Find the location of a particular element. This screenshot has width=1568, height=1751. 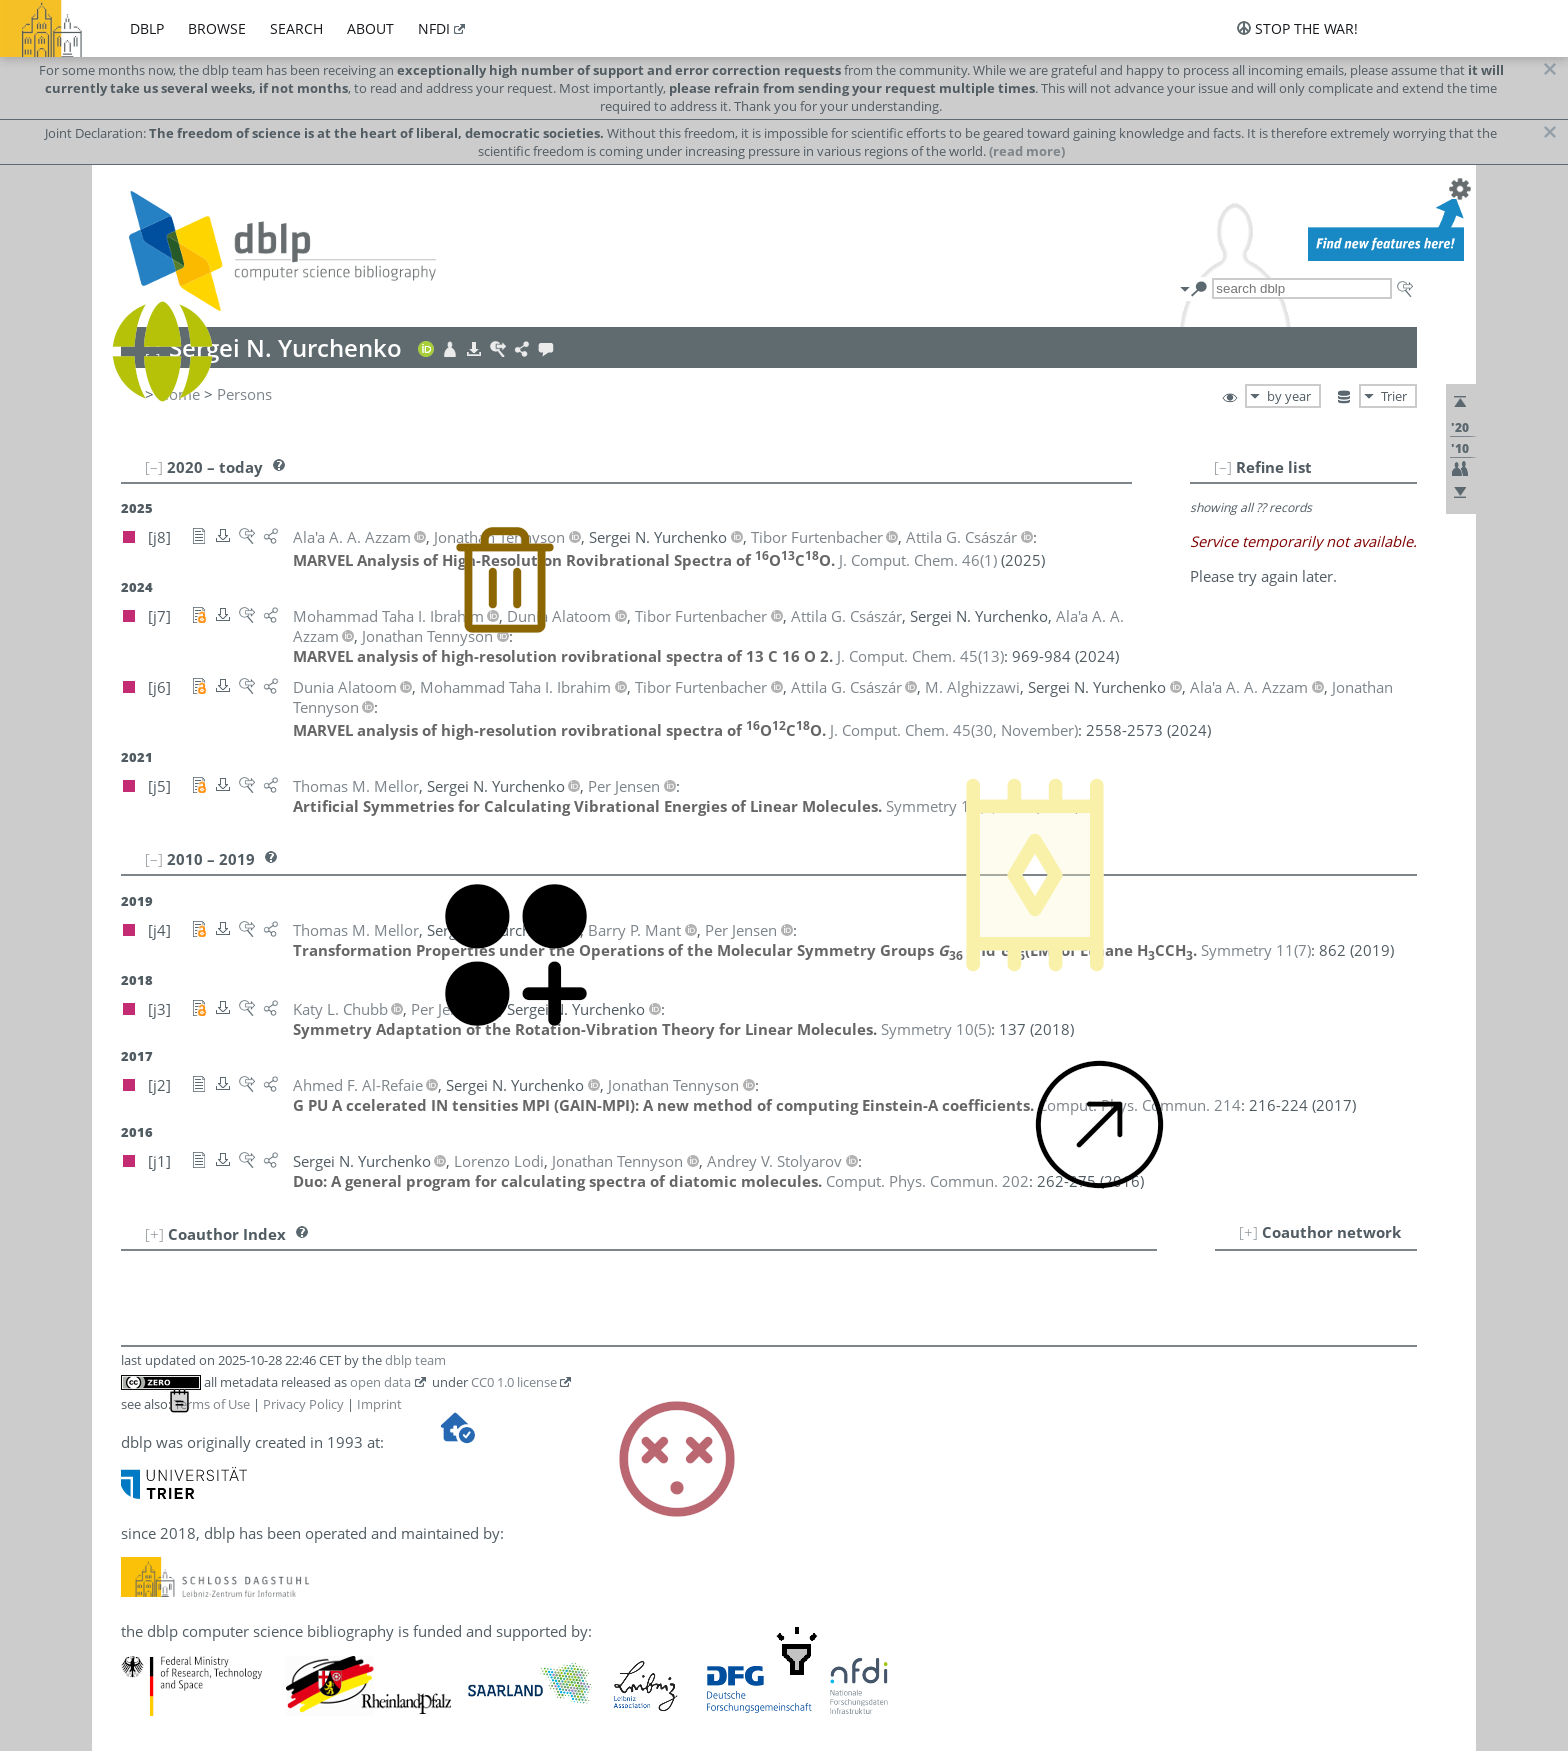

add a new item to a group or collection is located at coordinates (516, 955).